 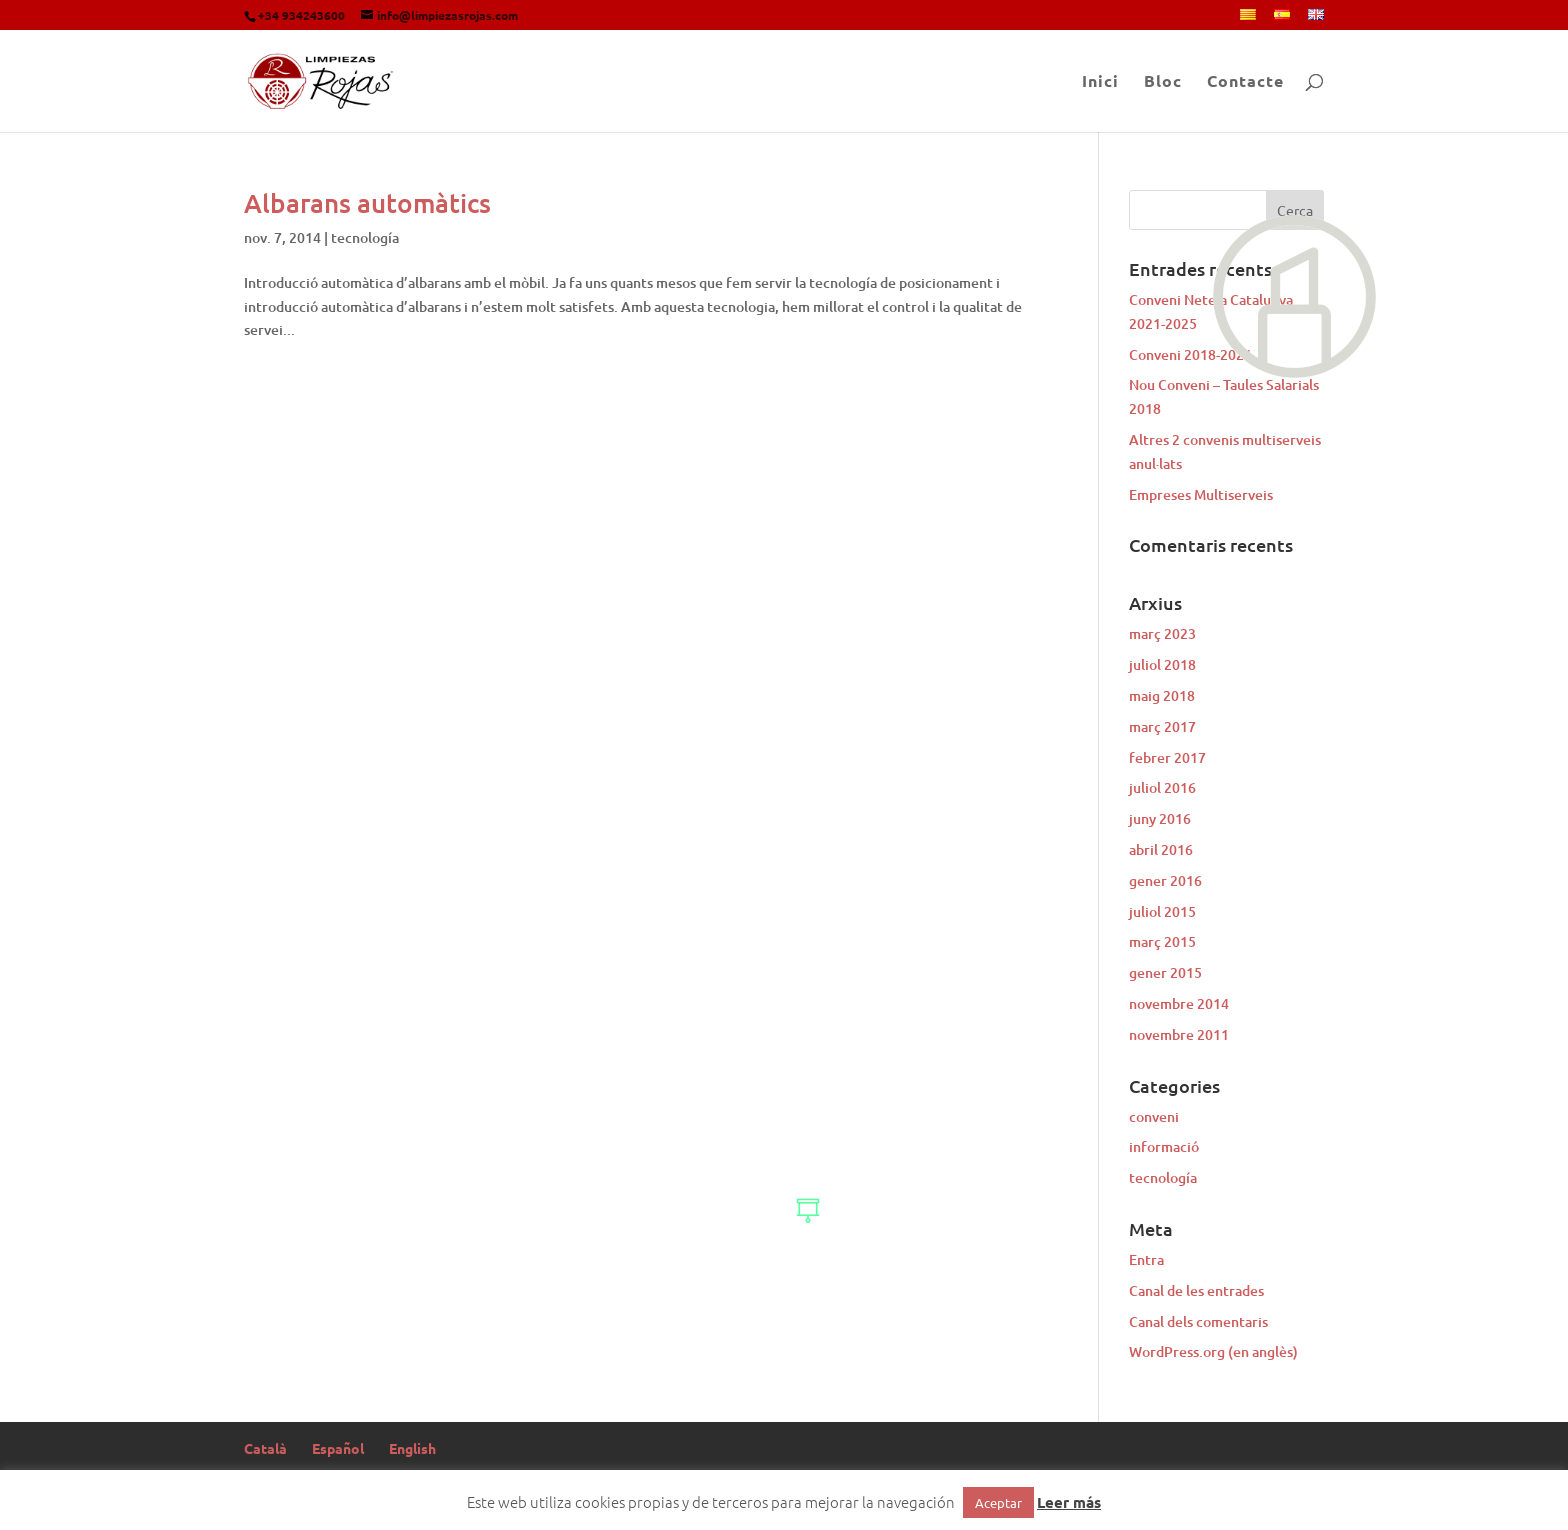 What do you see at coordinates (1294, 296) in the screenshot?
I see `activate highlighter tool` at bounding box center [1294, 296].